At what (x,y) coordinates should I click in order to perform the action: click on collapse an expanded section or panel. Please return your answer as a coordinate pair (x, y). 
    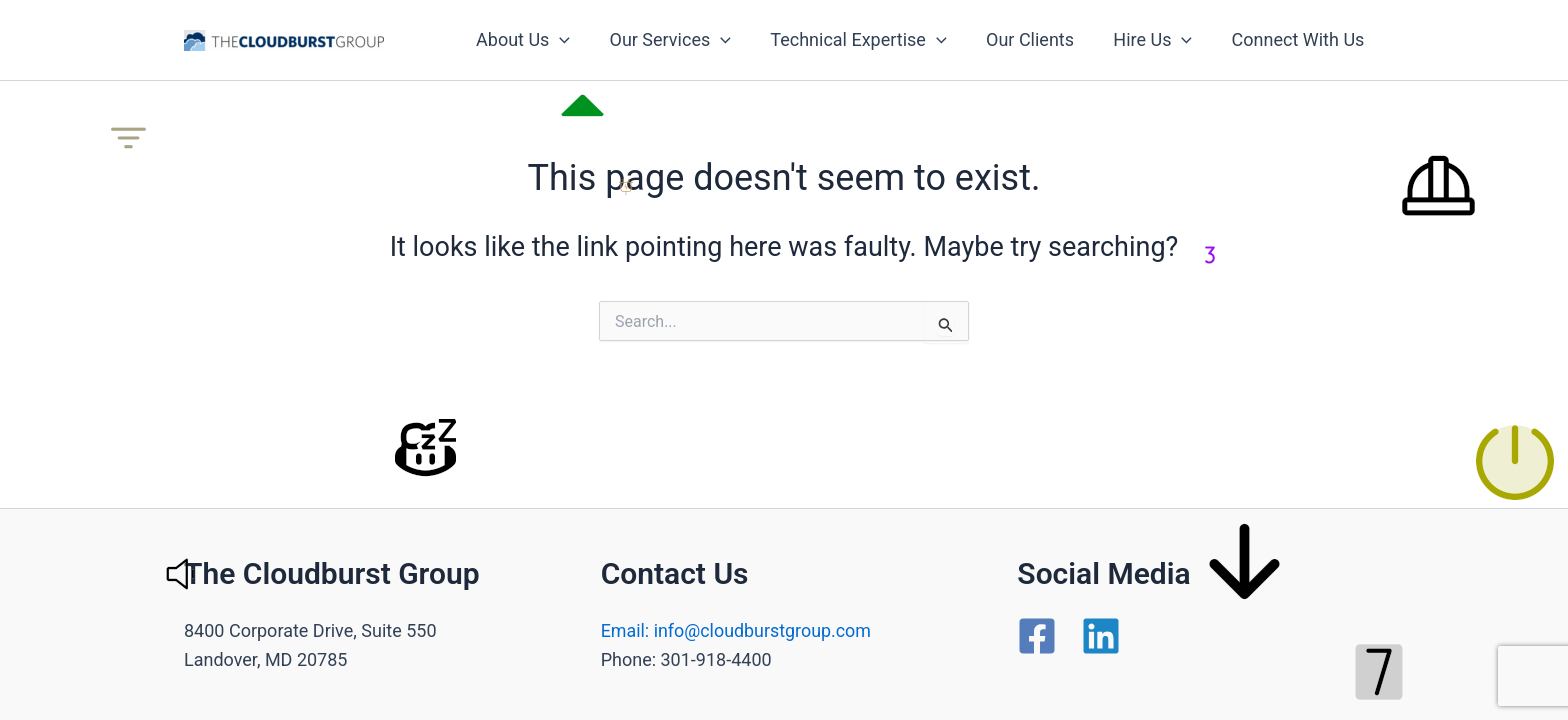
    Looking at the image, I should click on (582, 105).